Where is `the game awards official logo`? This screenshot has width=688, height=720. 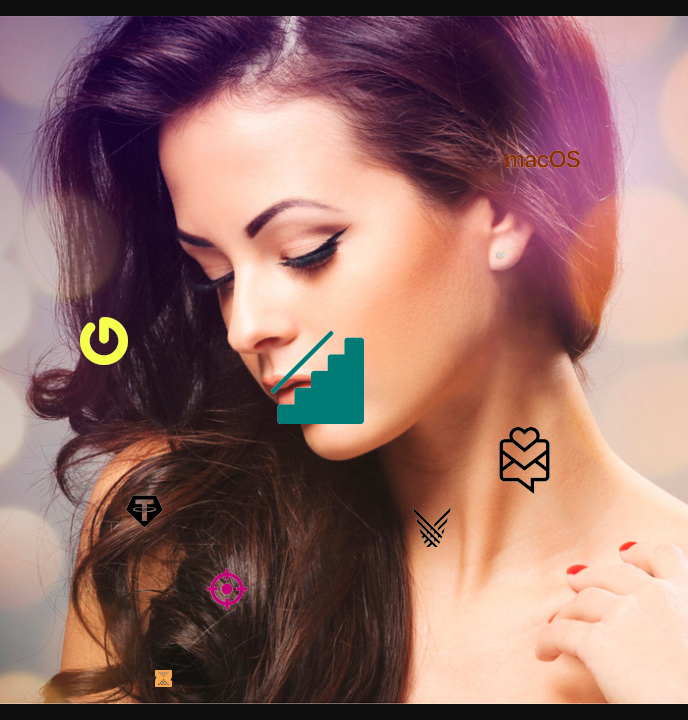
the game awards official logo is located at coordinates (432, 527).